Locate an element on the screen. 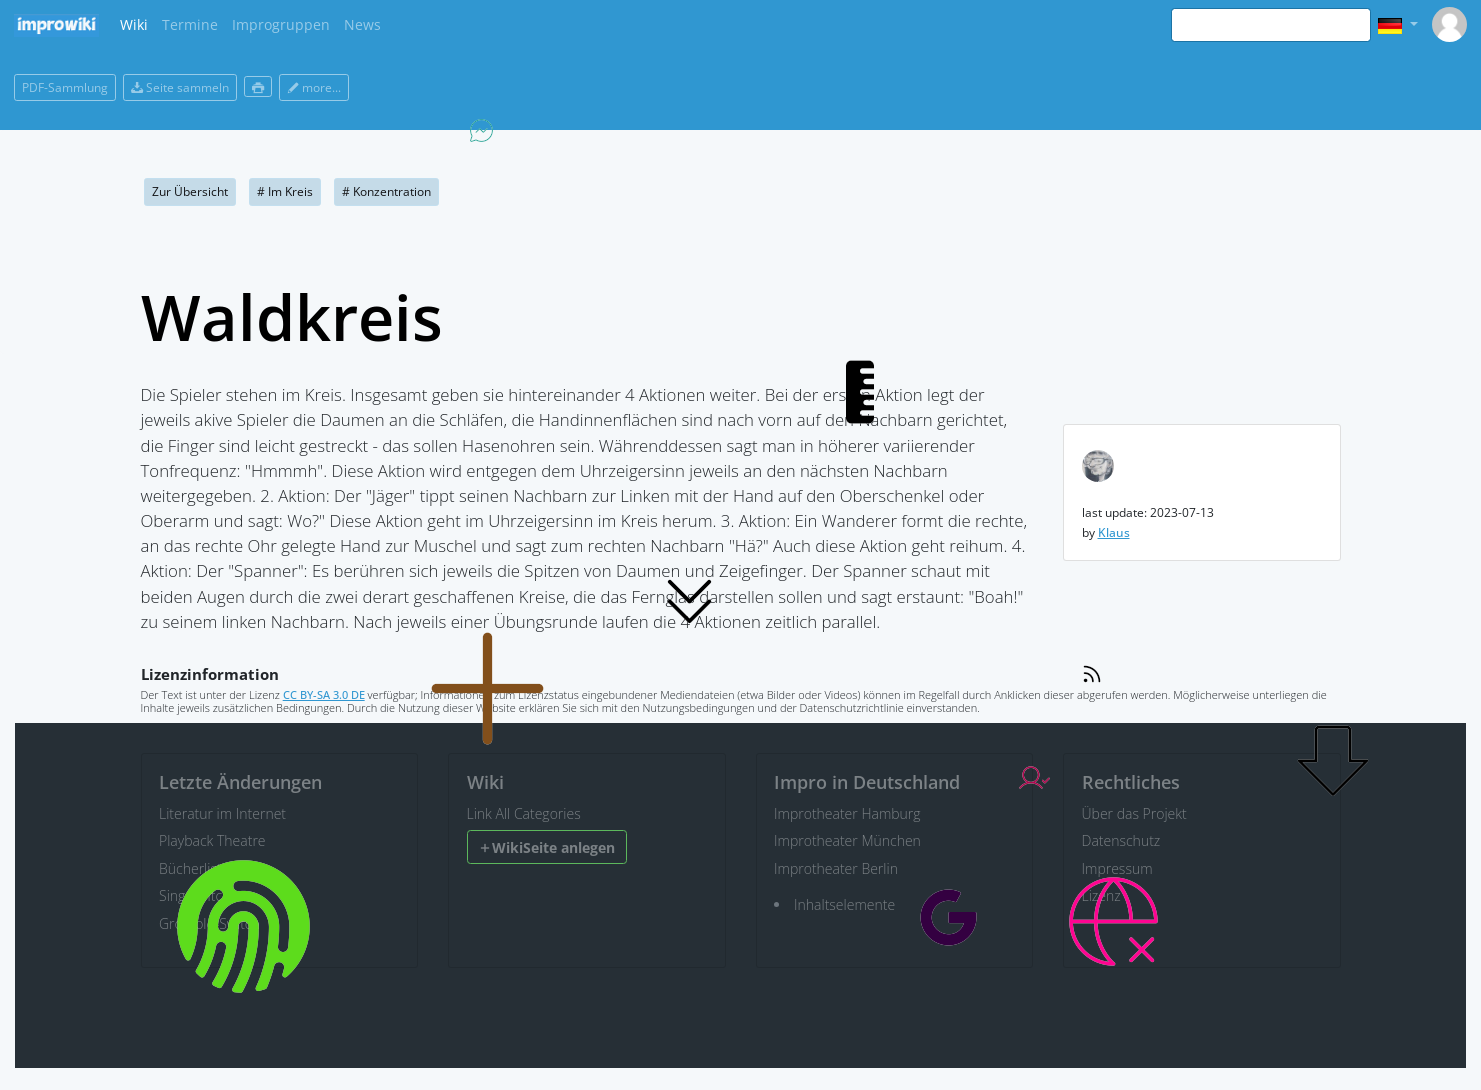 This screenshot has width=1481, height=1090. measure vertical height or length is located at coordinates (860, 392).